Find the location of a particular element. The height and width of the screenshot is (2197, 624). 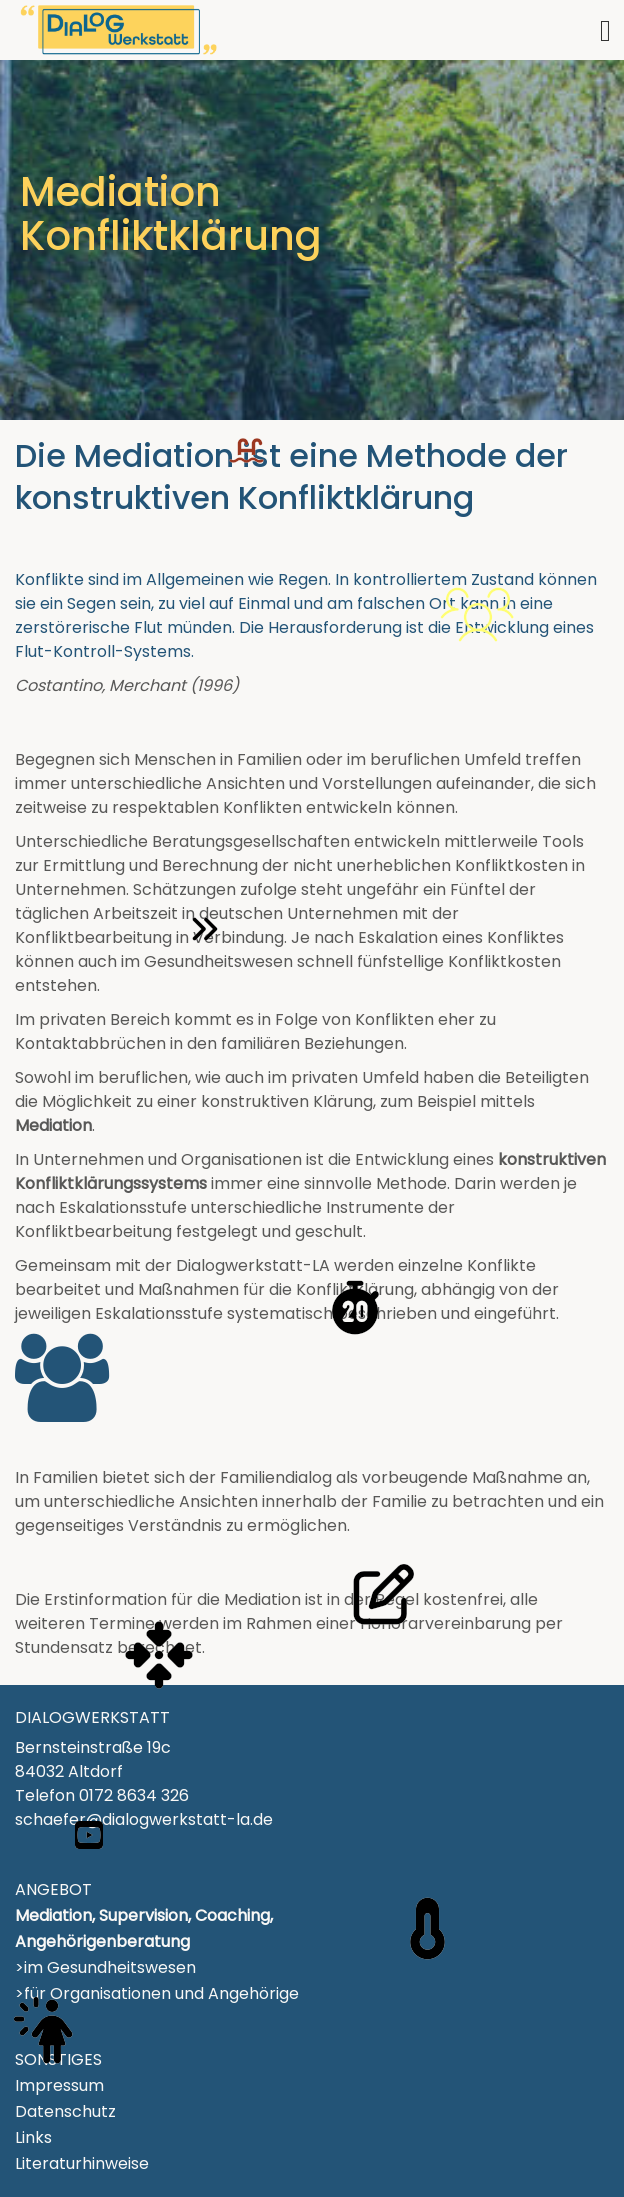

report an incident or emergency involving a person is located at coordinates (48, 2031).